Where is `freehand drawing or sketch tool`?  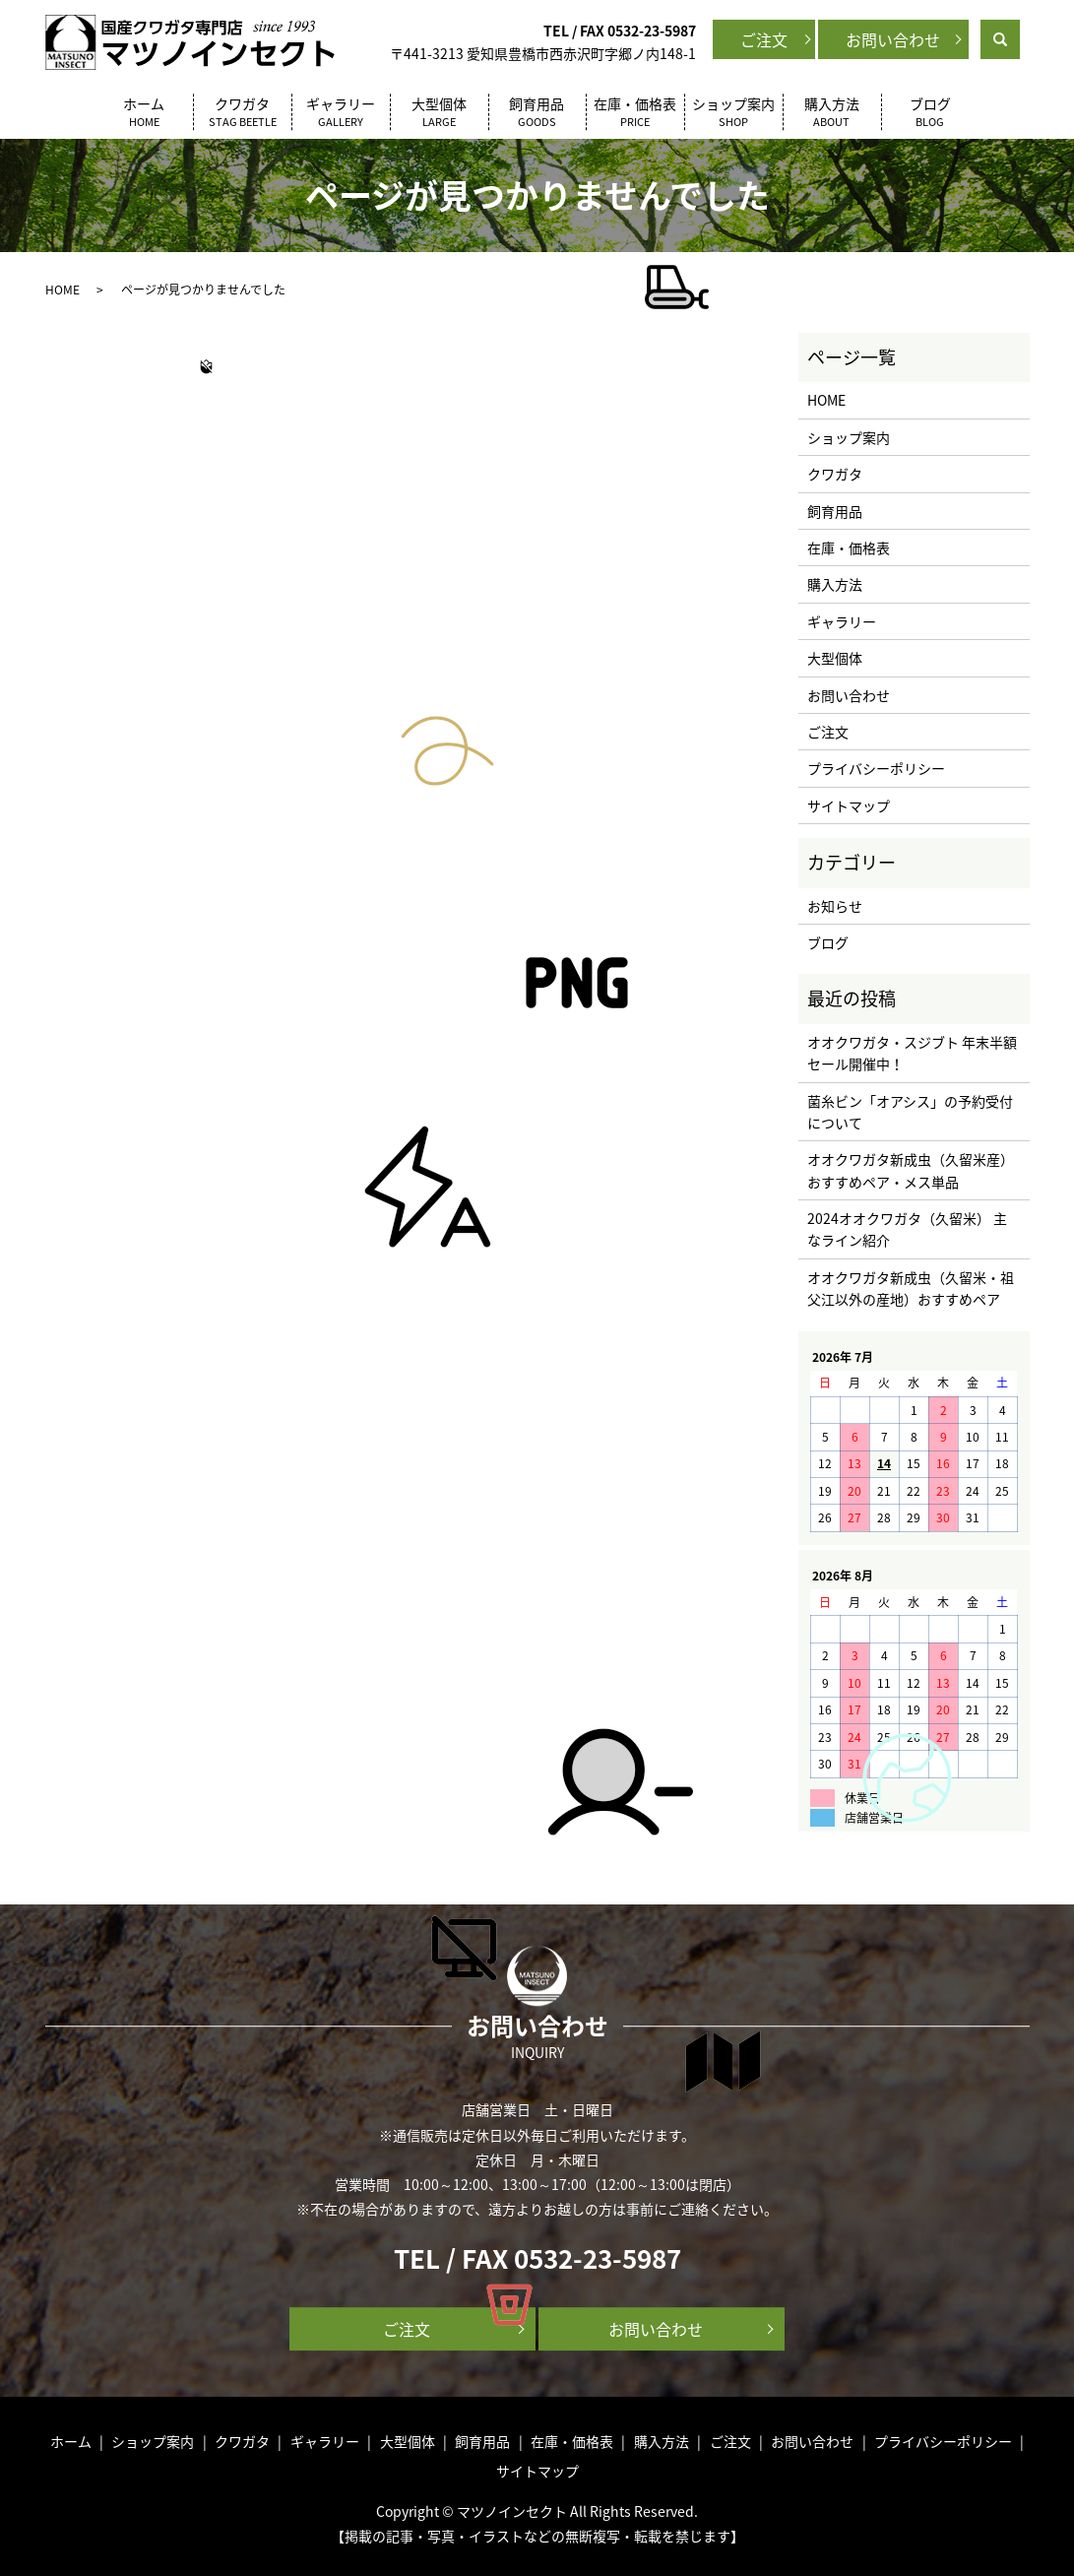
freehand drawing or sketch tool is located at coordinates (442, 750).